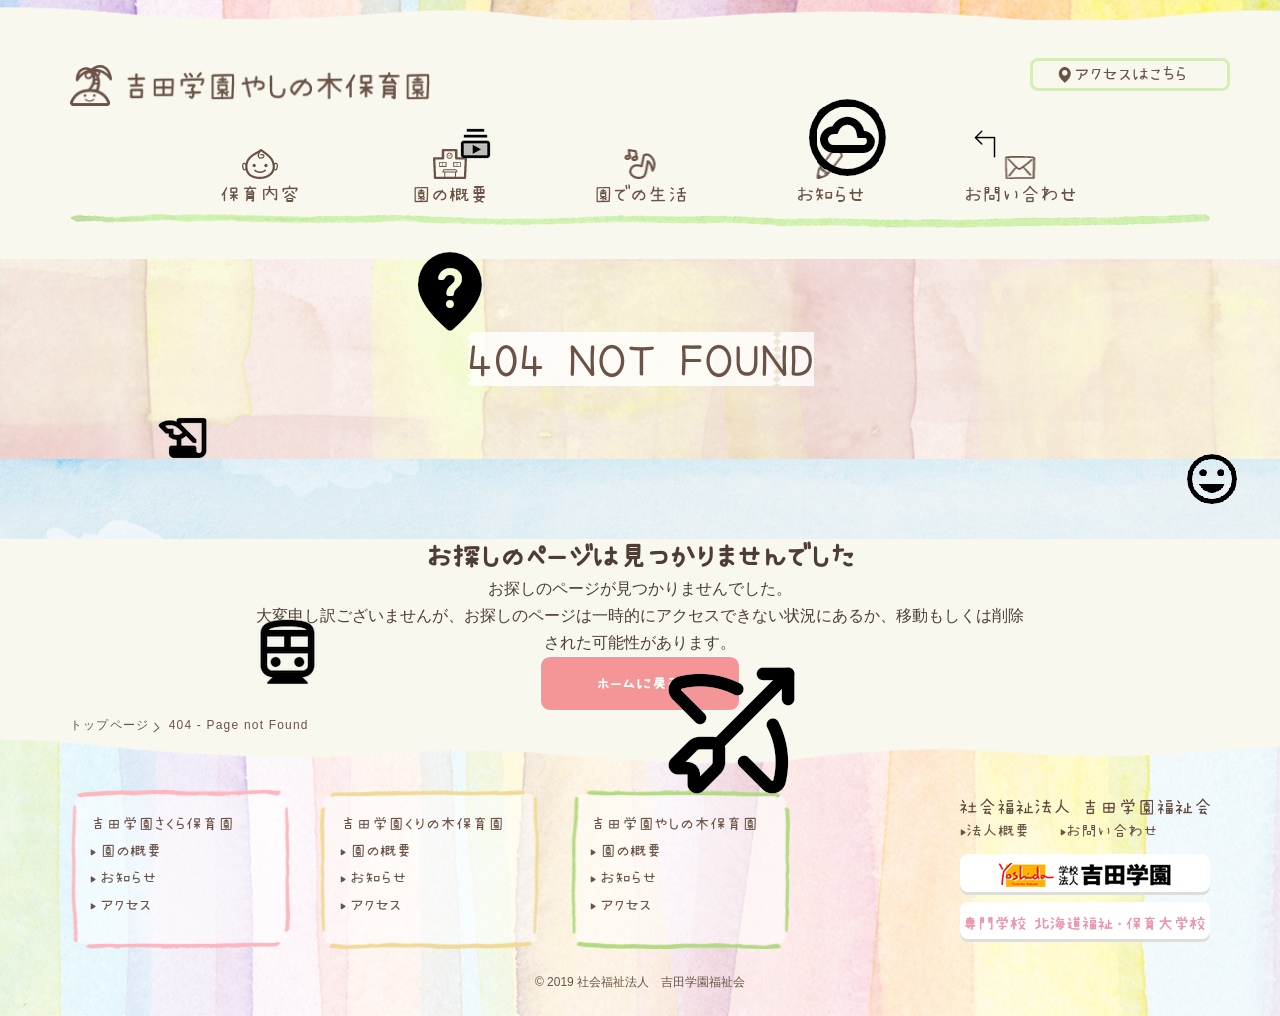 This screenshot has width=1280, height=1016. Describe the element at coordinates (1212, 479) in the screenshot. I see `tag people in a photo` at that location.